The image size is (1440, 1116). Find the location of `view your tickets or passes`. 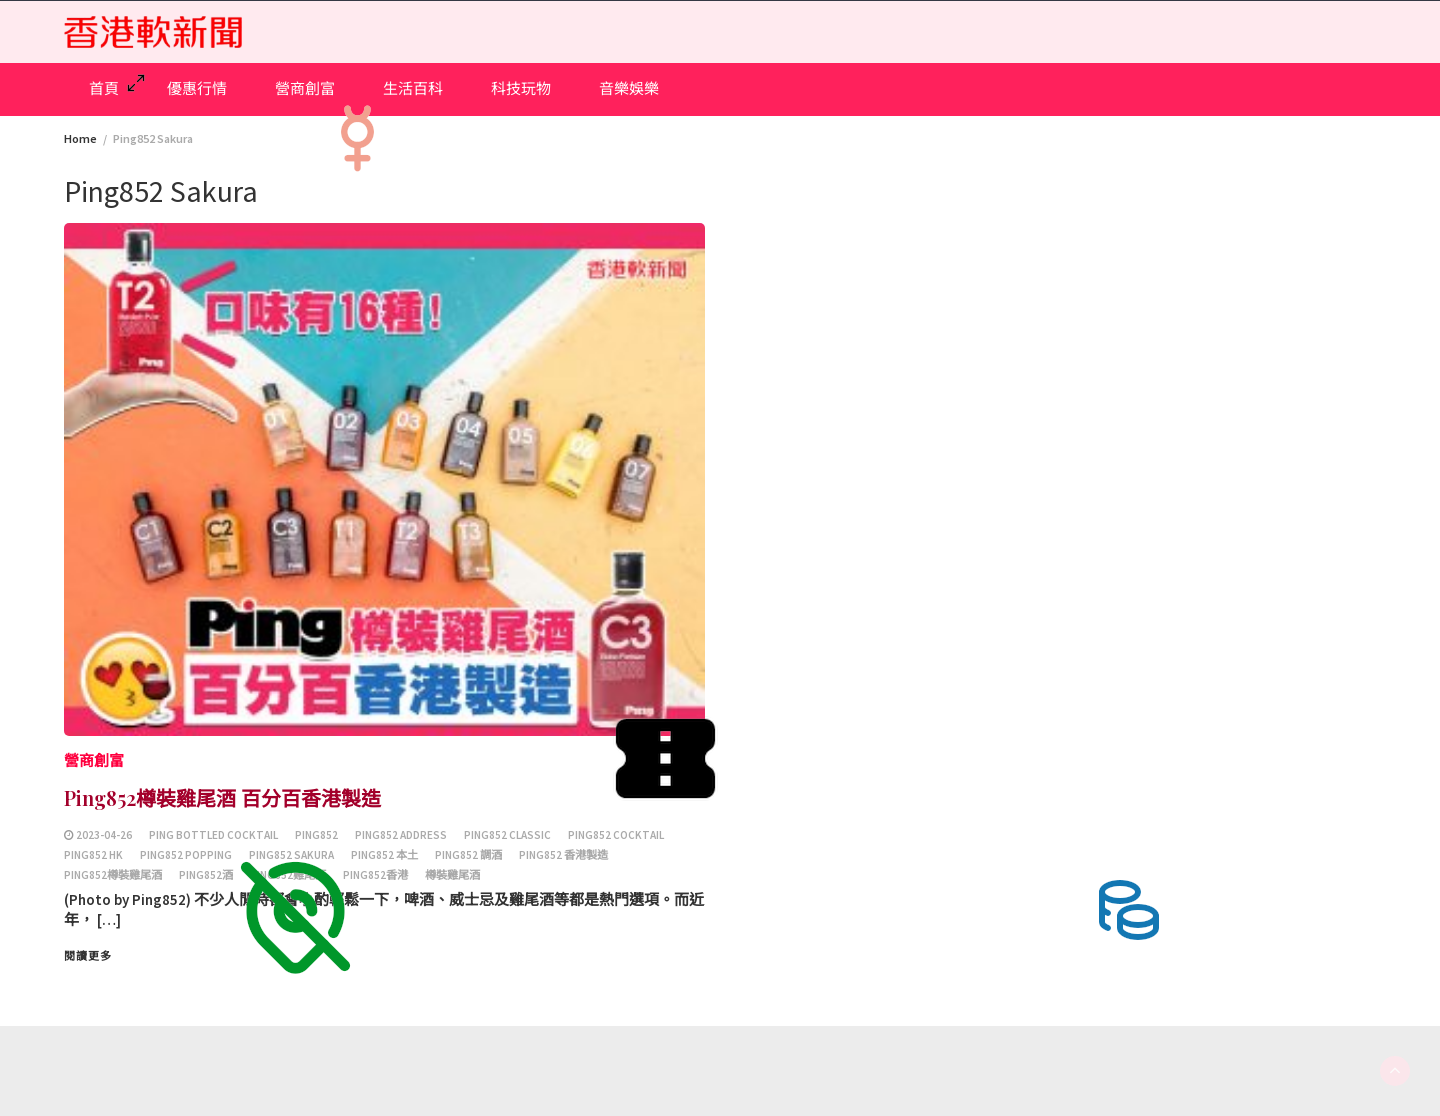

view your tickets or passes is located at coordinates (665, 758).